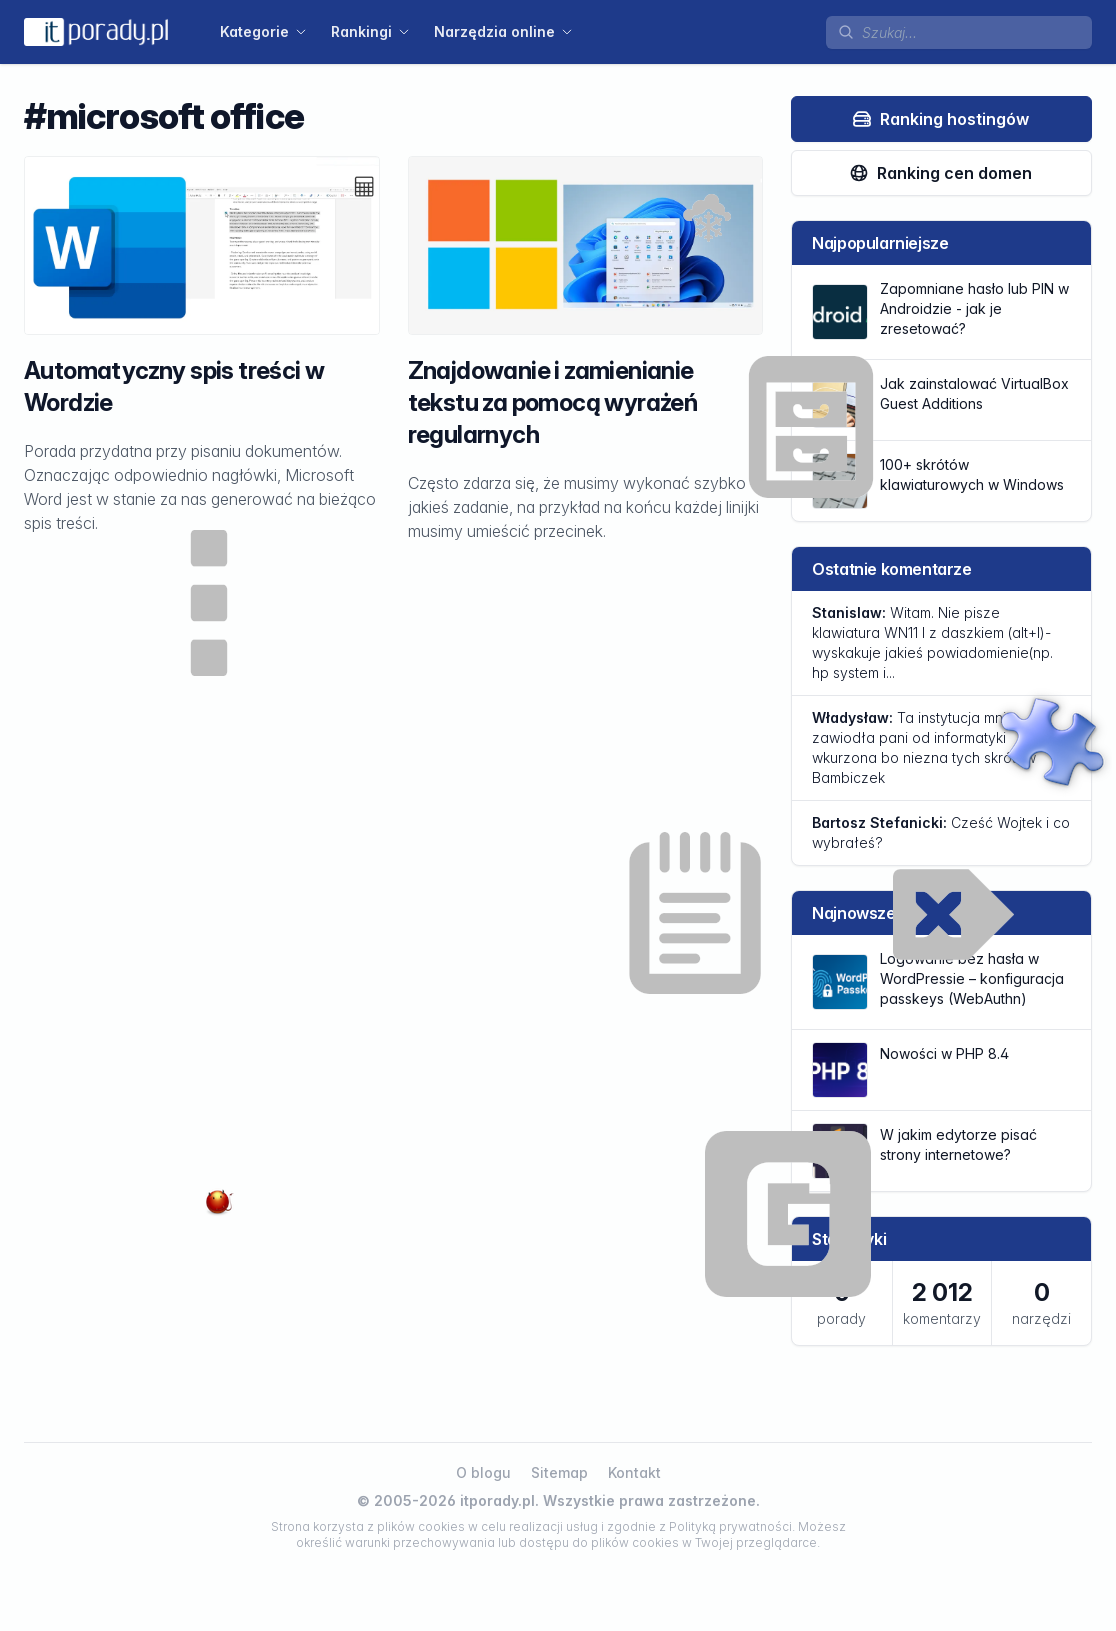  Describe the element at coordinates (811, 427) in the screenshot. I see `open the file manager application` at that location.